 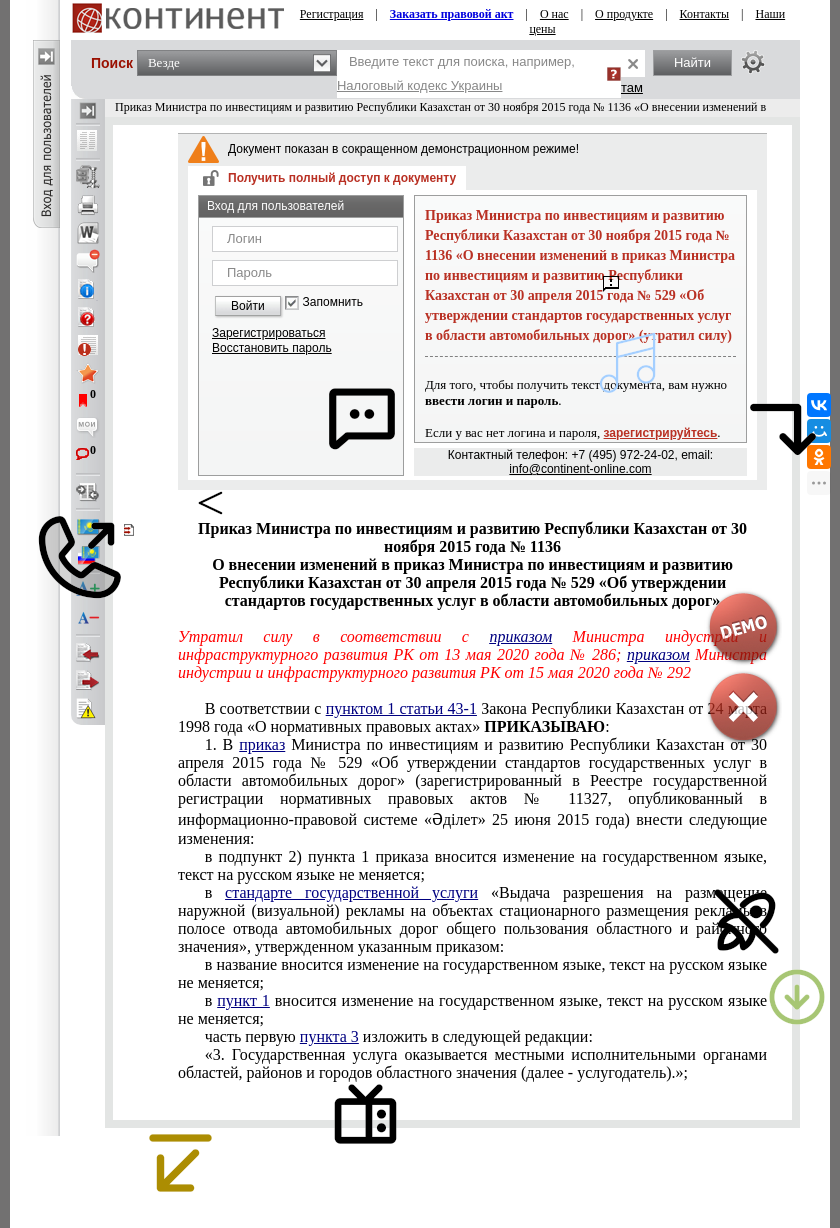 What do you see at coordinates (178, 1163) in the screenshot?
I see `move item to bottom-left corner` at bounding box center [178, 1163].